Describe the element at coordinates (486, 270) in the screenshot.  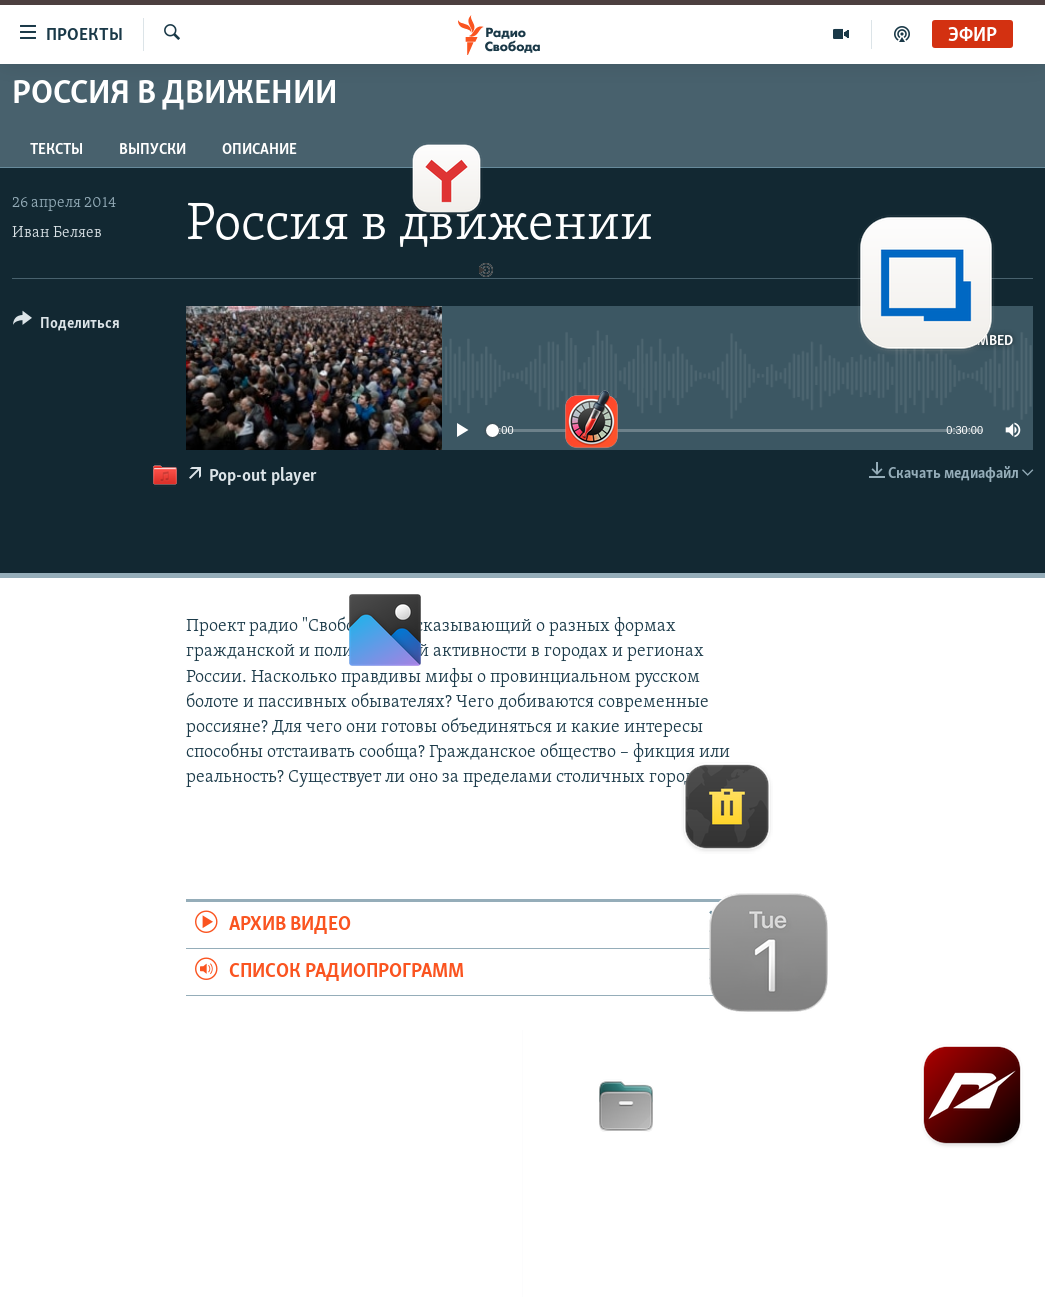
I see `launch mate desktop environment` at that location.